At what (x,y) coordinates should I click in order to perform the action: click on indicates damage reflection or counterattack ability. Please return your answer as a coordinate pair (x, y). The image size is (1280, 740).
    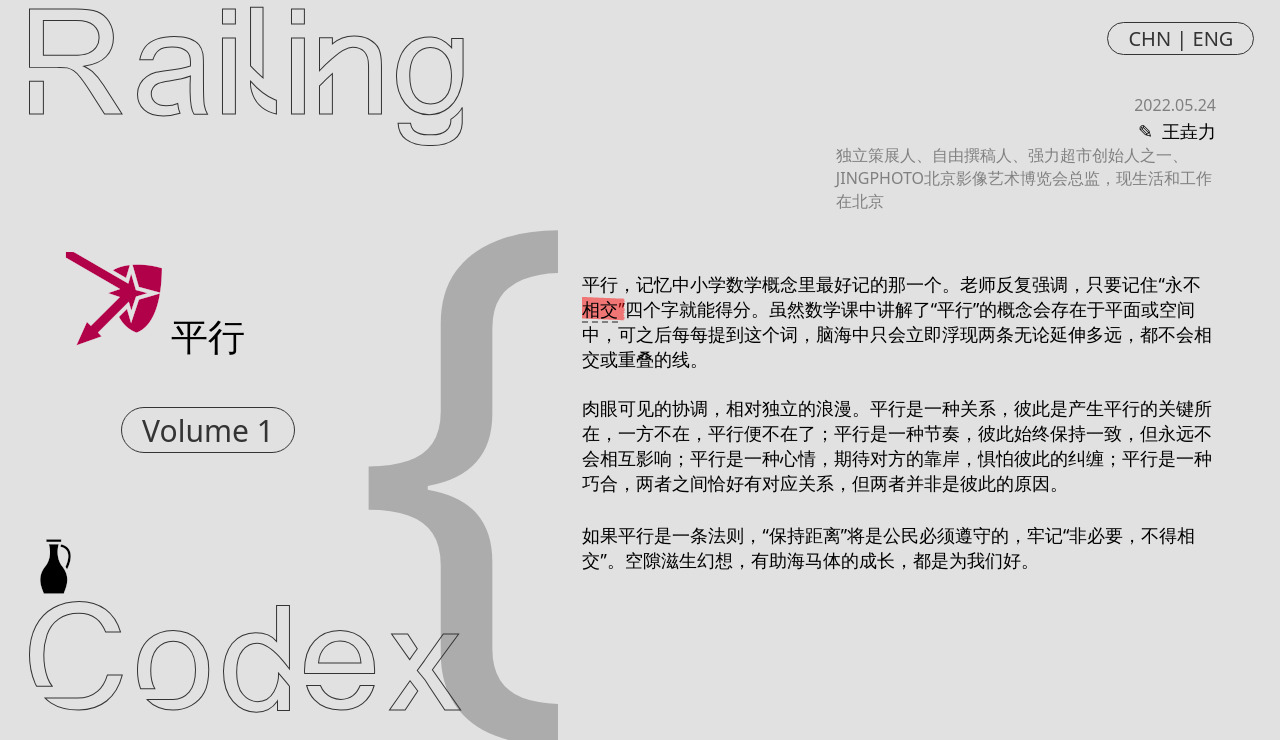
    Looking at the image, I should click on (114, 300).